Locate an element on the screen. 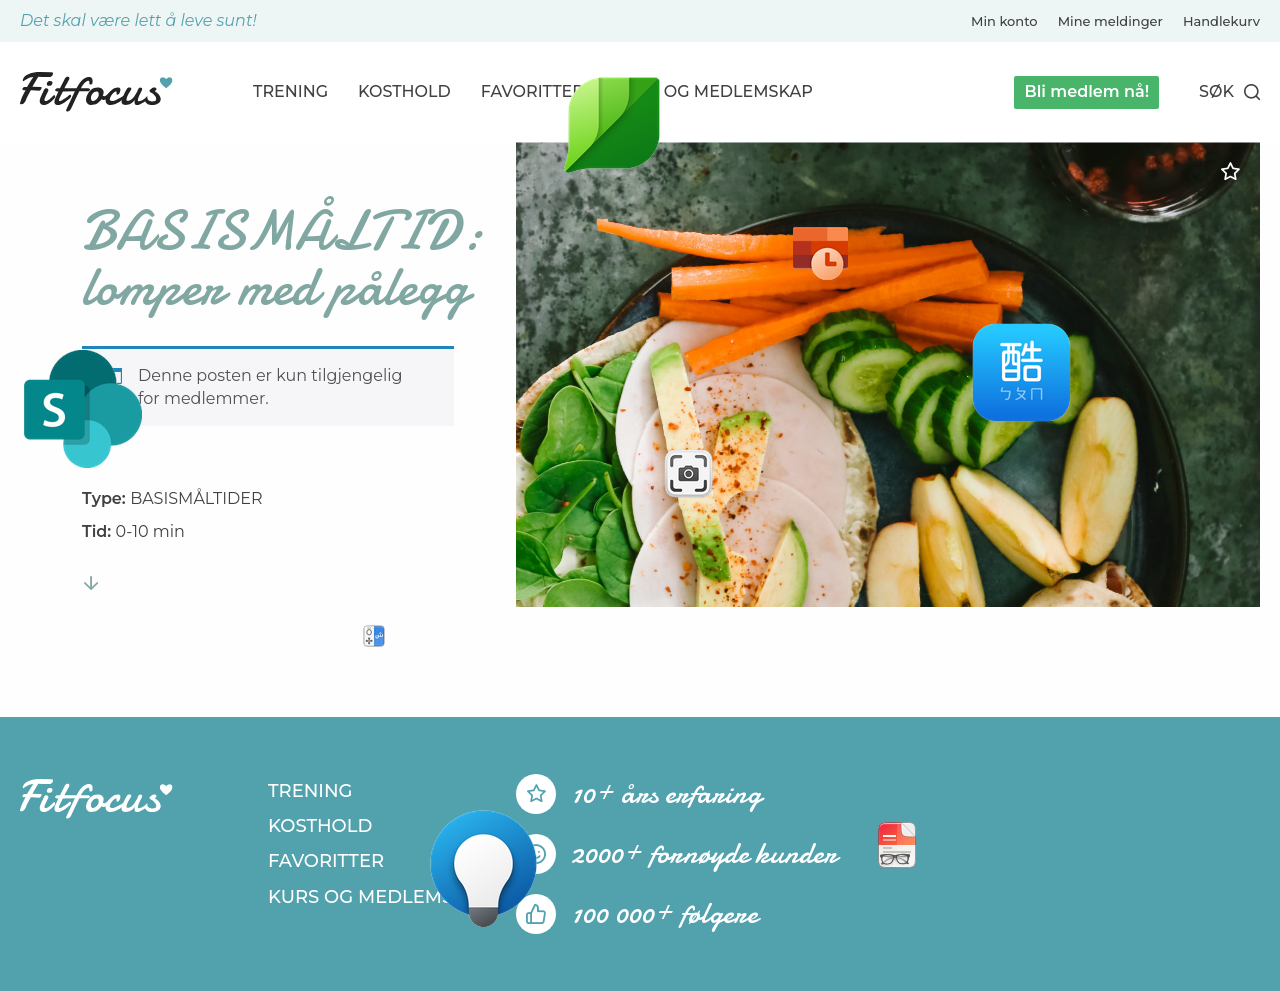 The image size is (1280, 991). open the tips app for helpful hints and tutorials is located at coordinates (483, 868).